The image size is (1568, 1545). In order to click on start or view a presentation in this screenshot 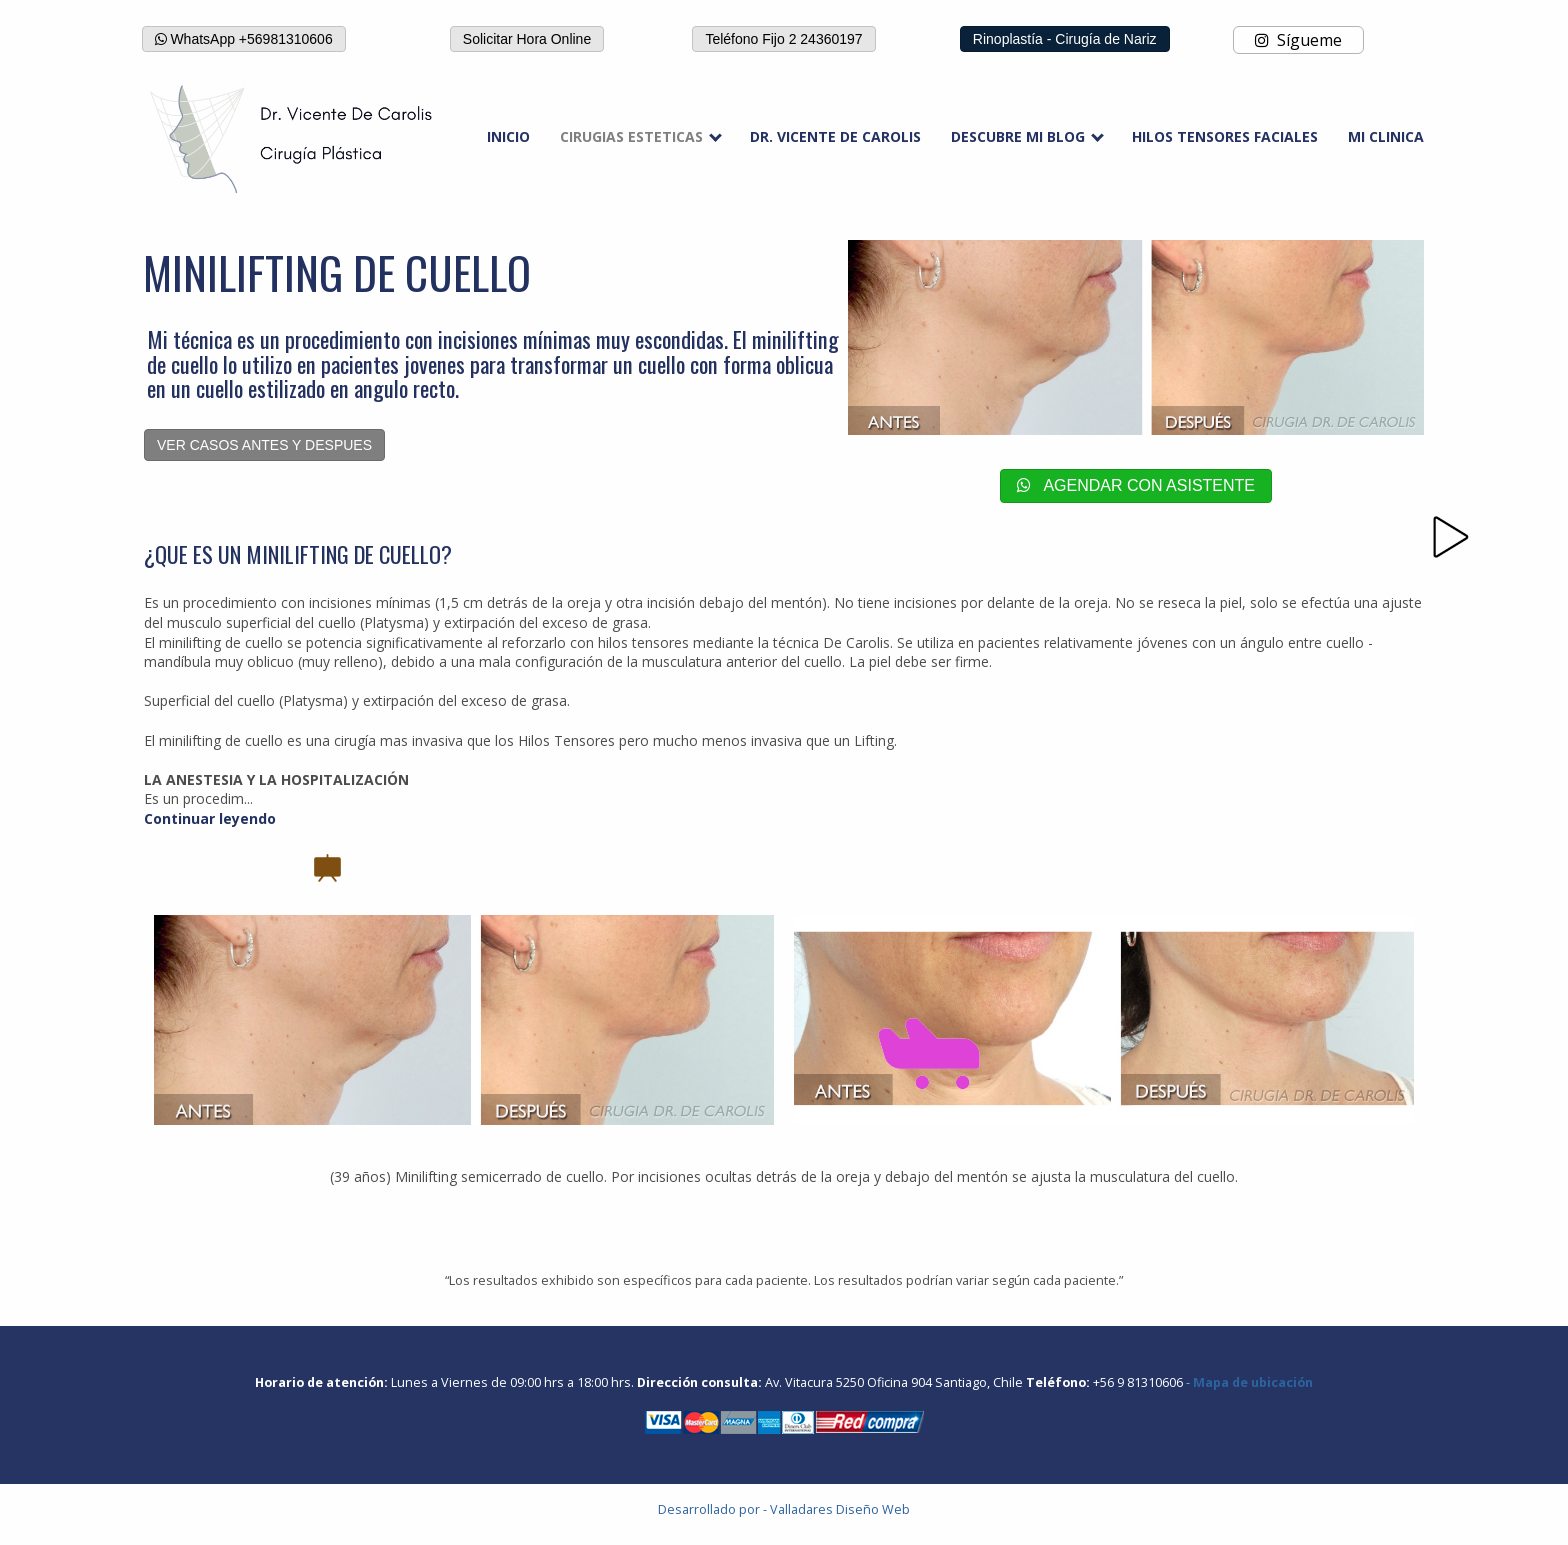, I will do `click(327, 868)`.